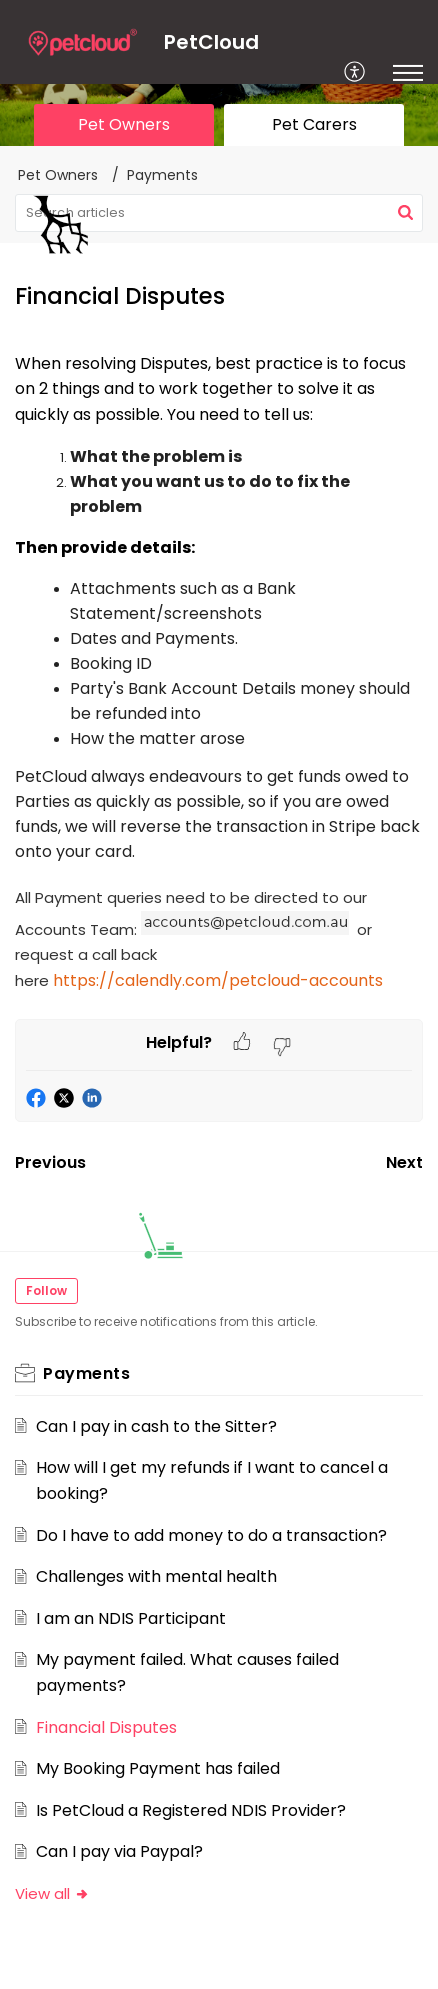 The width and height of the screenshot is (438, 1989). What do you see at coordinates (162, 1235) in the screenshot?
I see `access floor cleaning or maintenance tools` at bounding box center [162, 1235].